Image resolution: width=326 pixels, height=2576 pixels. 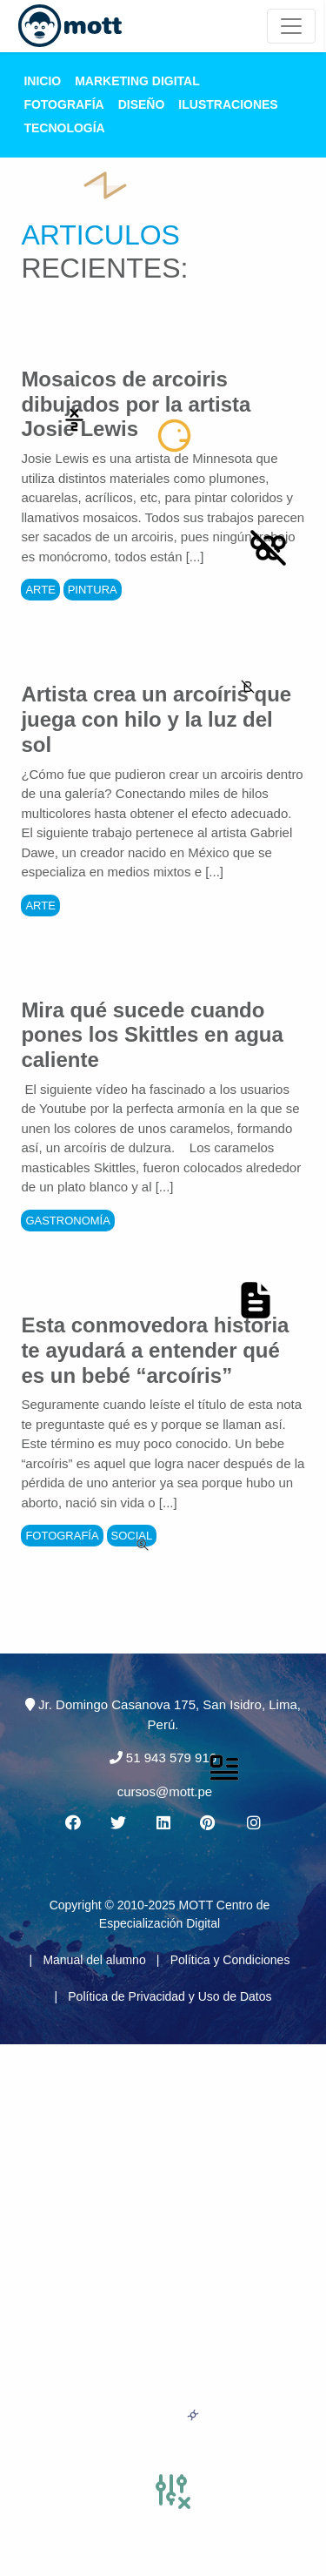 I want to click on emoji or mood selector looking right, so click(x=174, y=435).